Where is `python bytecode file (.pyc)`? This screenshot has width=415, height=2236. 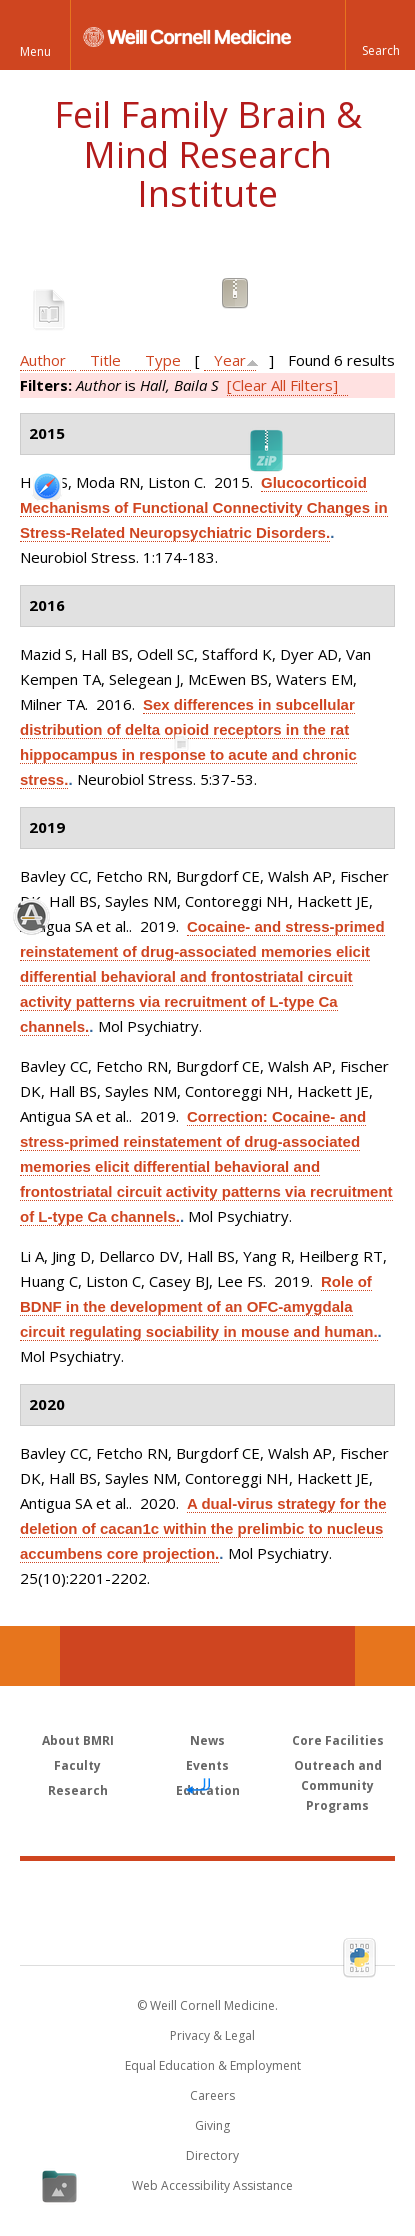 python bytecode file (.pyc) is located at coordinates (359, 1957).